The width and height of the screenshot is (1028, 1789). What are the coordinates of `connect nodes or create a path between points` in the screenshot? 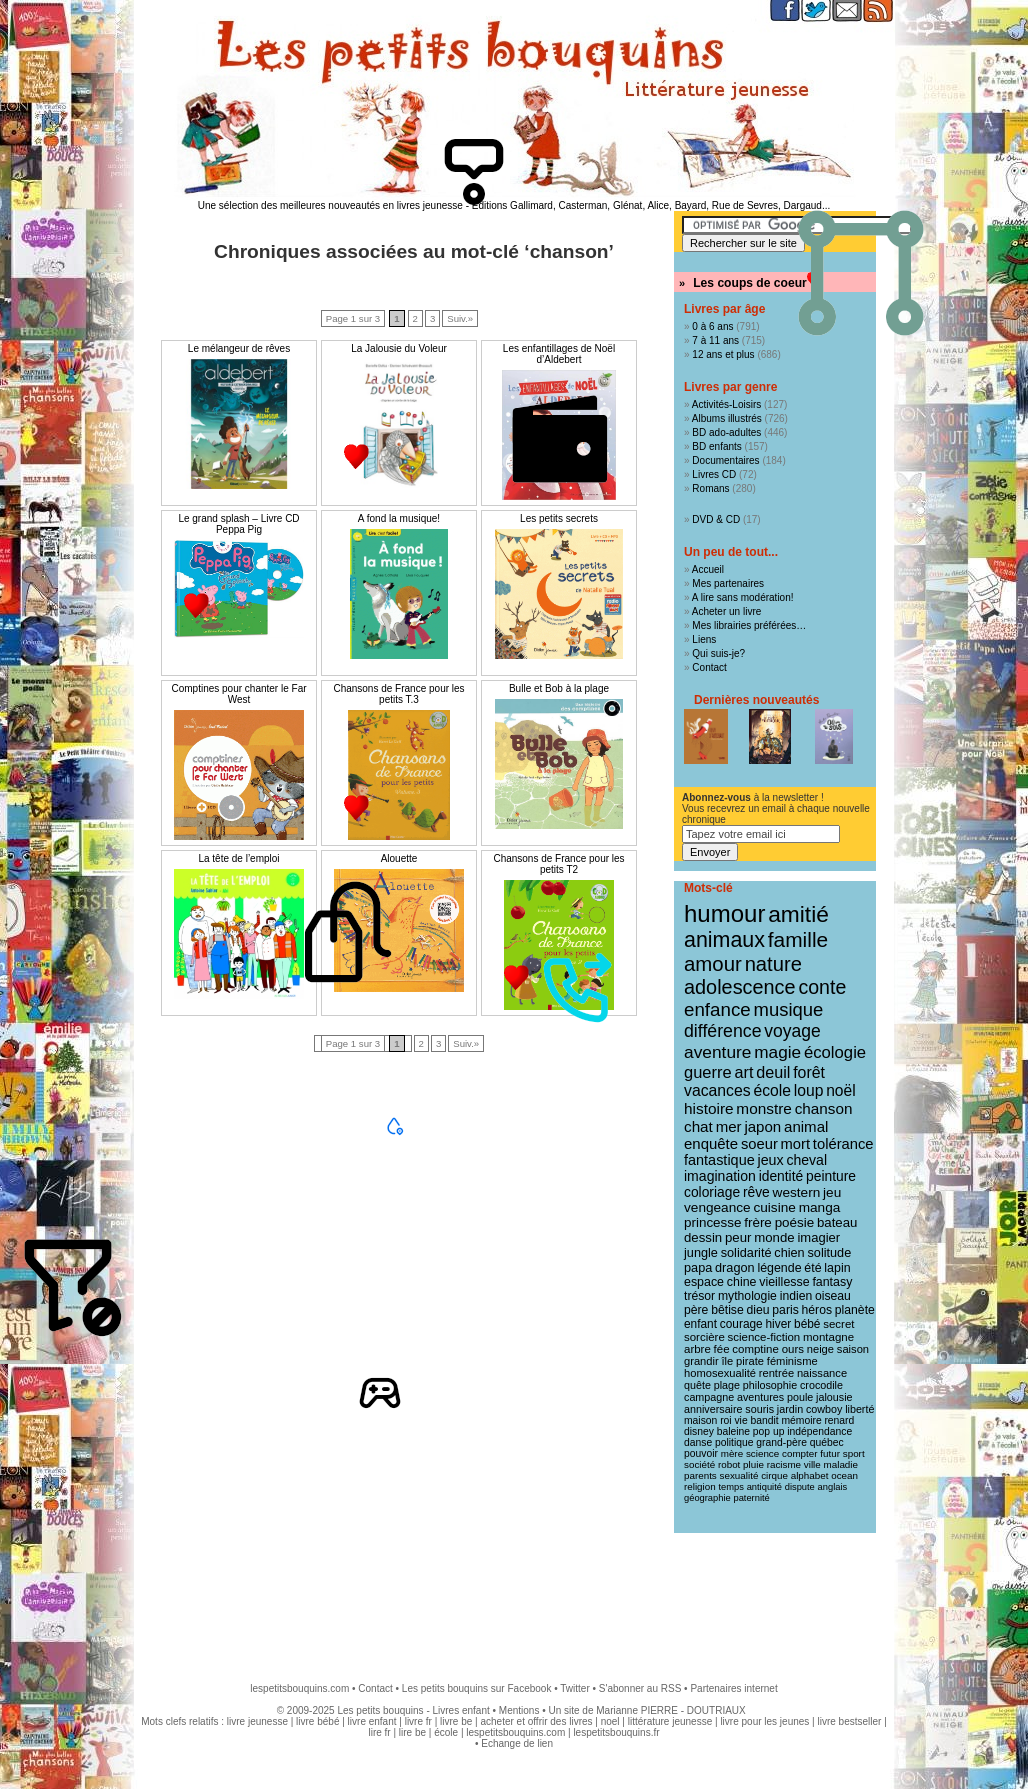 It's located at (861, 273).